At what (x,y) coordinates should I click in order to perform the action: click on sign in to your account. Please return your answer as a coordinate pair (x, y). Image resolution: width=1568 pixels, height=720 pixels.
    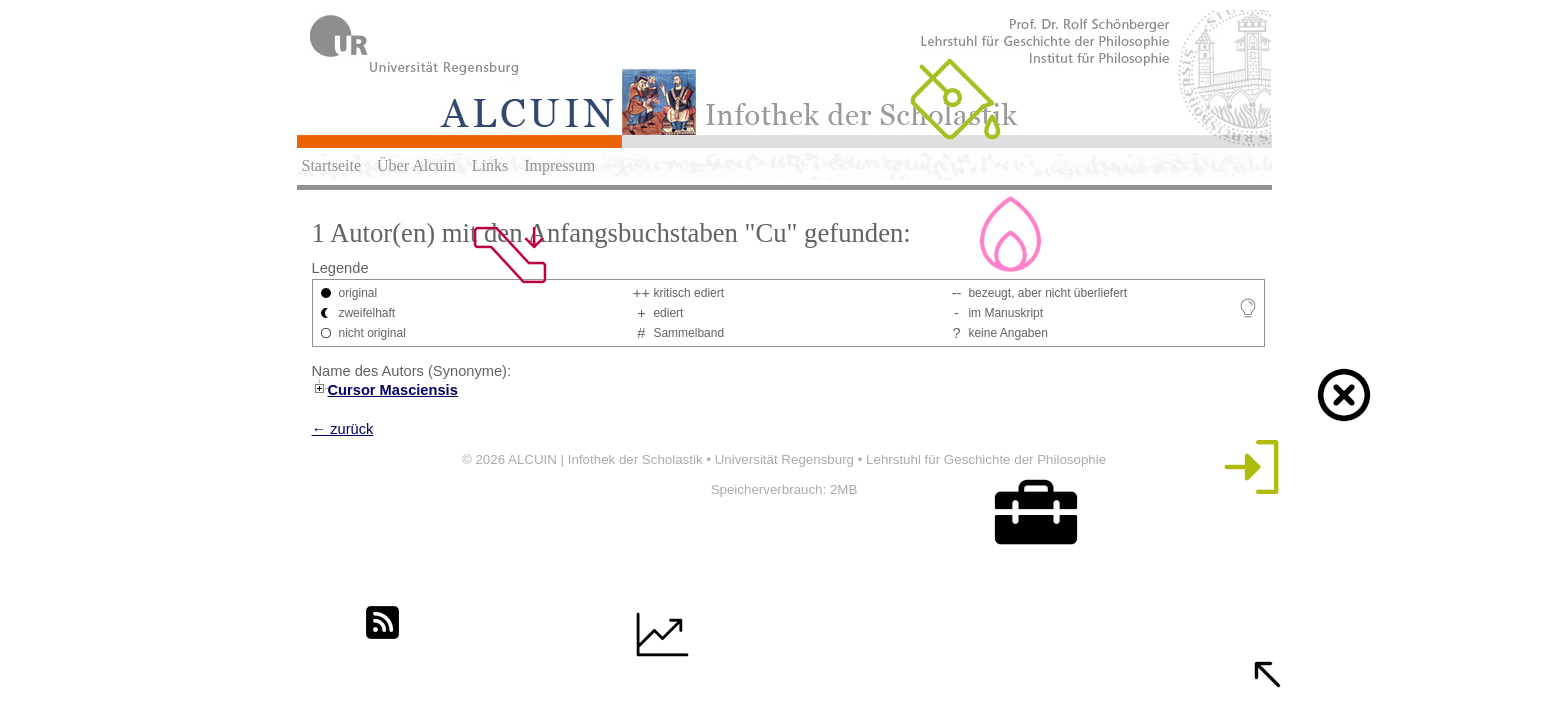
    Looking at the image, I should click on (1256, 467).